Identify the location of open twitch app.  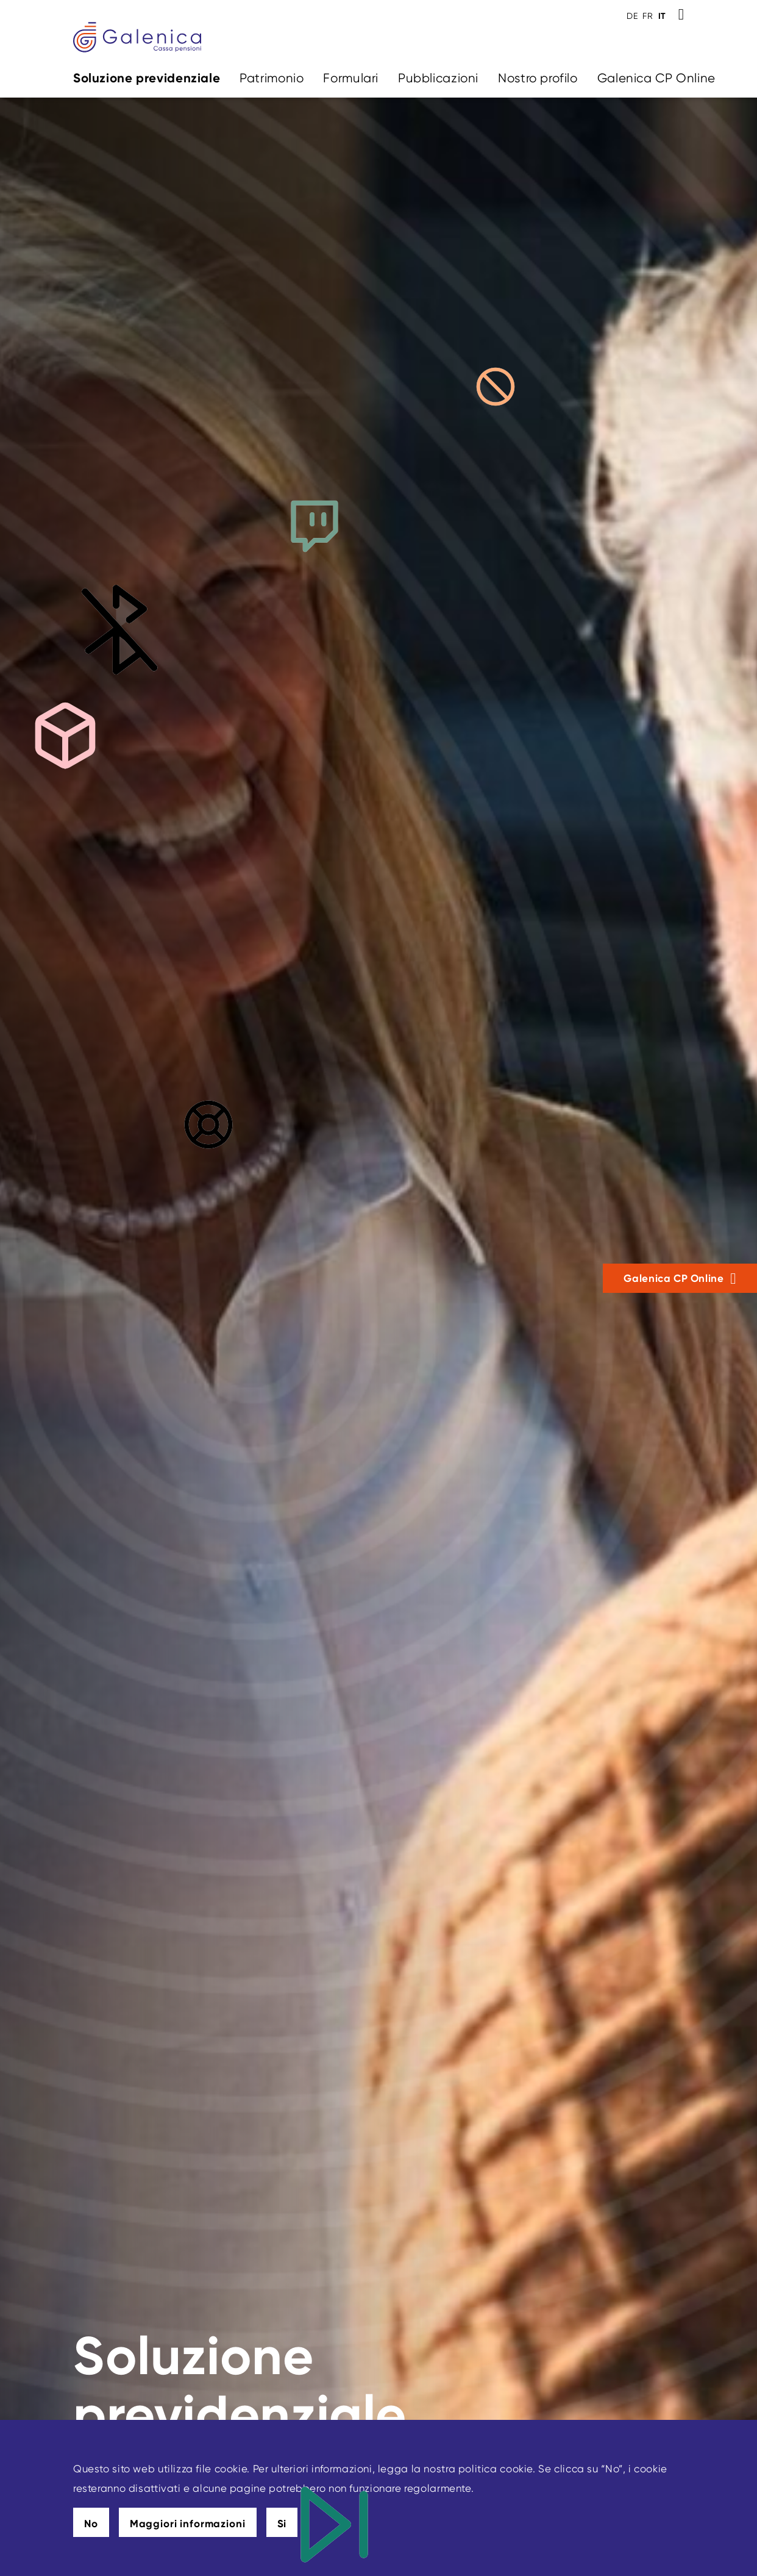
(315, 526).